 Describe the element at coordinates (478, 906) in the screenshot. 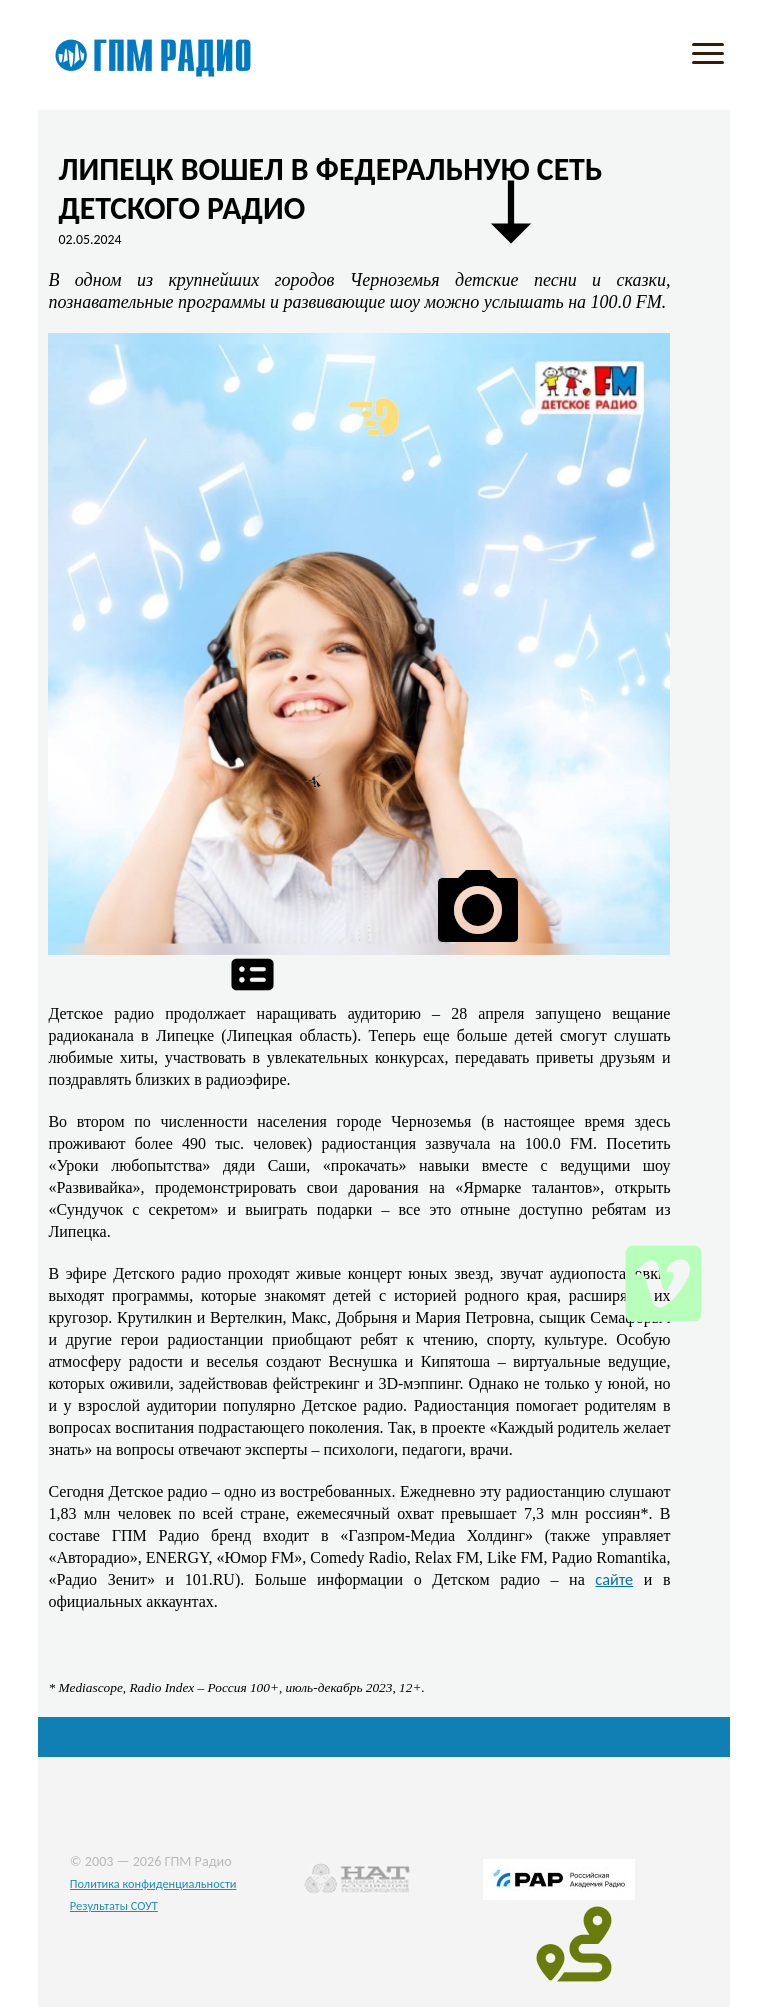

I see `take a photo` at that location.